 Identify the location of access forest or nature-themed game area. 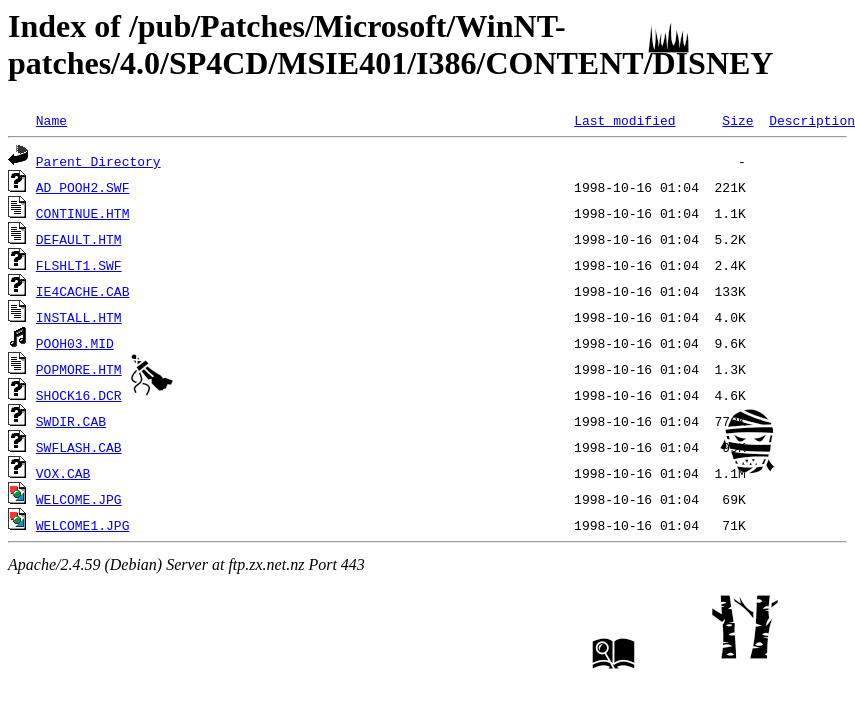
(745, 627).